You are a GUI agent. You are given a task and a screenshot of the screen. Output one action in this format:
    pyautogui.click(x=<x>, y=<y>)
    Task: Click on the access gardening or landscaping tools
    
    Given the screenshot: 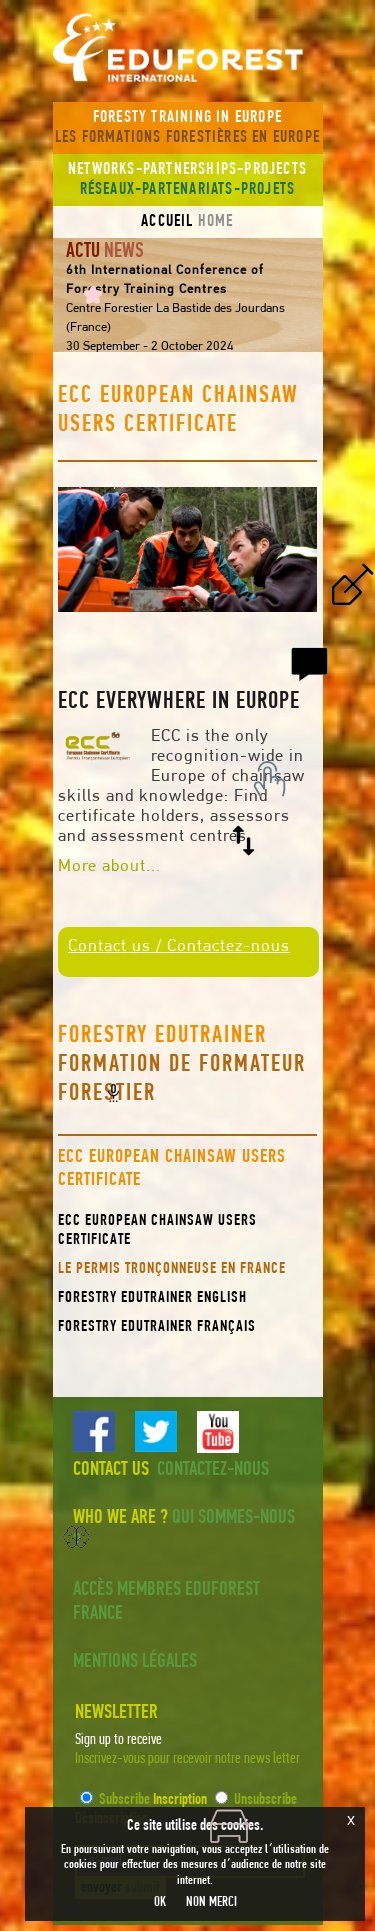 What is the action you would take?
    pyautogui.click(x=352, y=585)
    